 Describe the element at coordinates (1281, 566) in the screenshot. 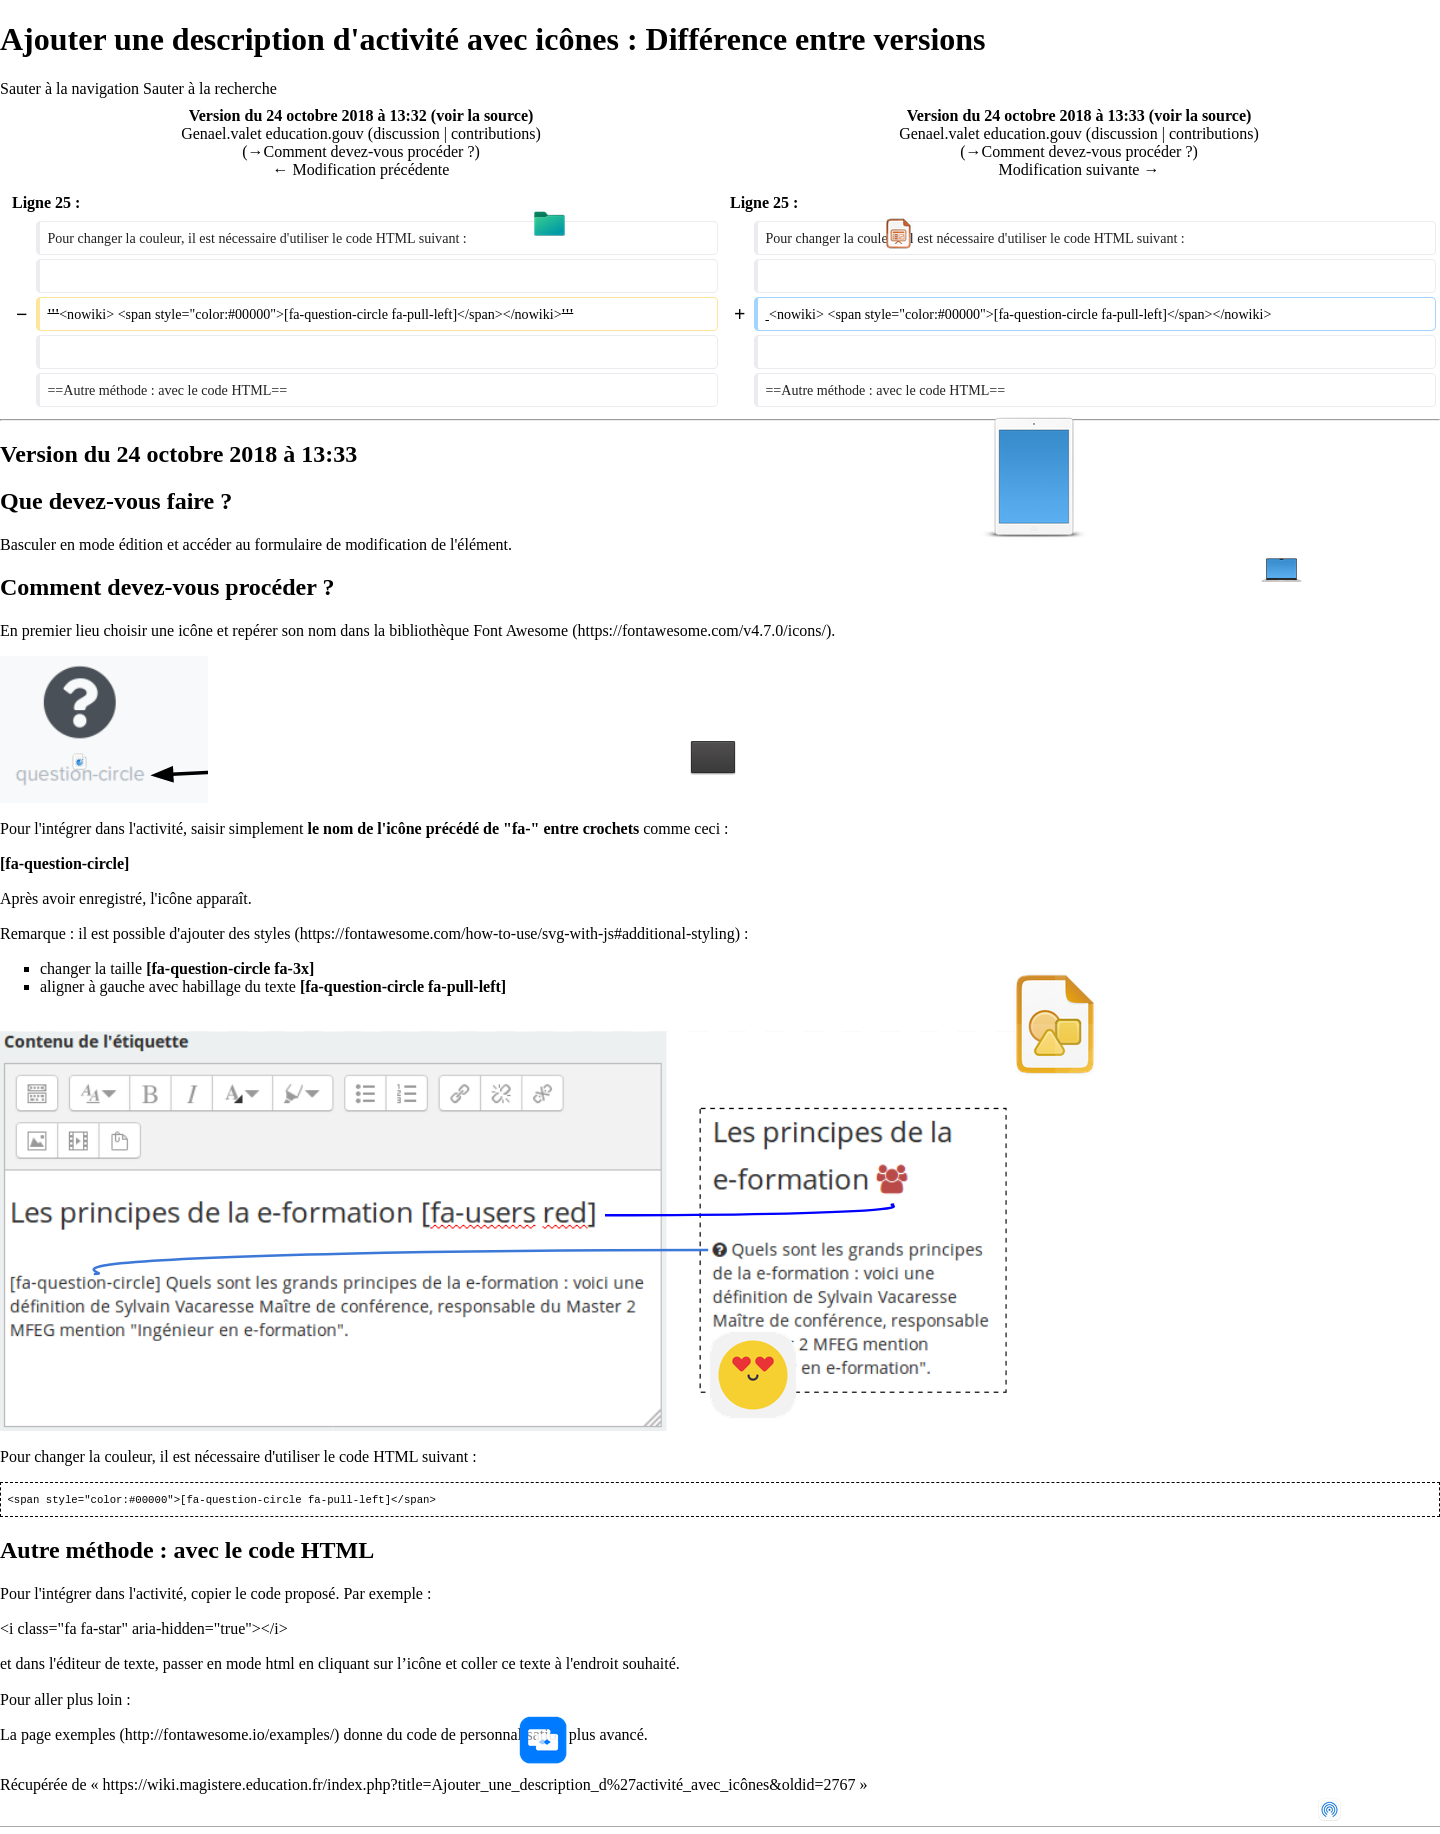

I see `represents this macbook air device in system settings` at that location.